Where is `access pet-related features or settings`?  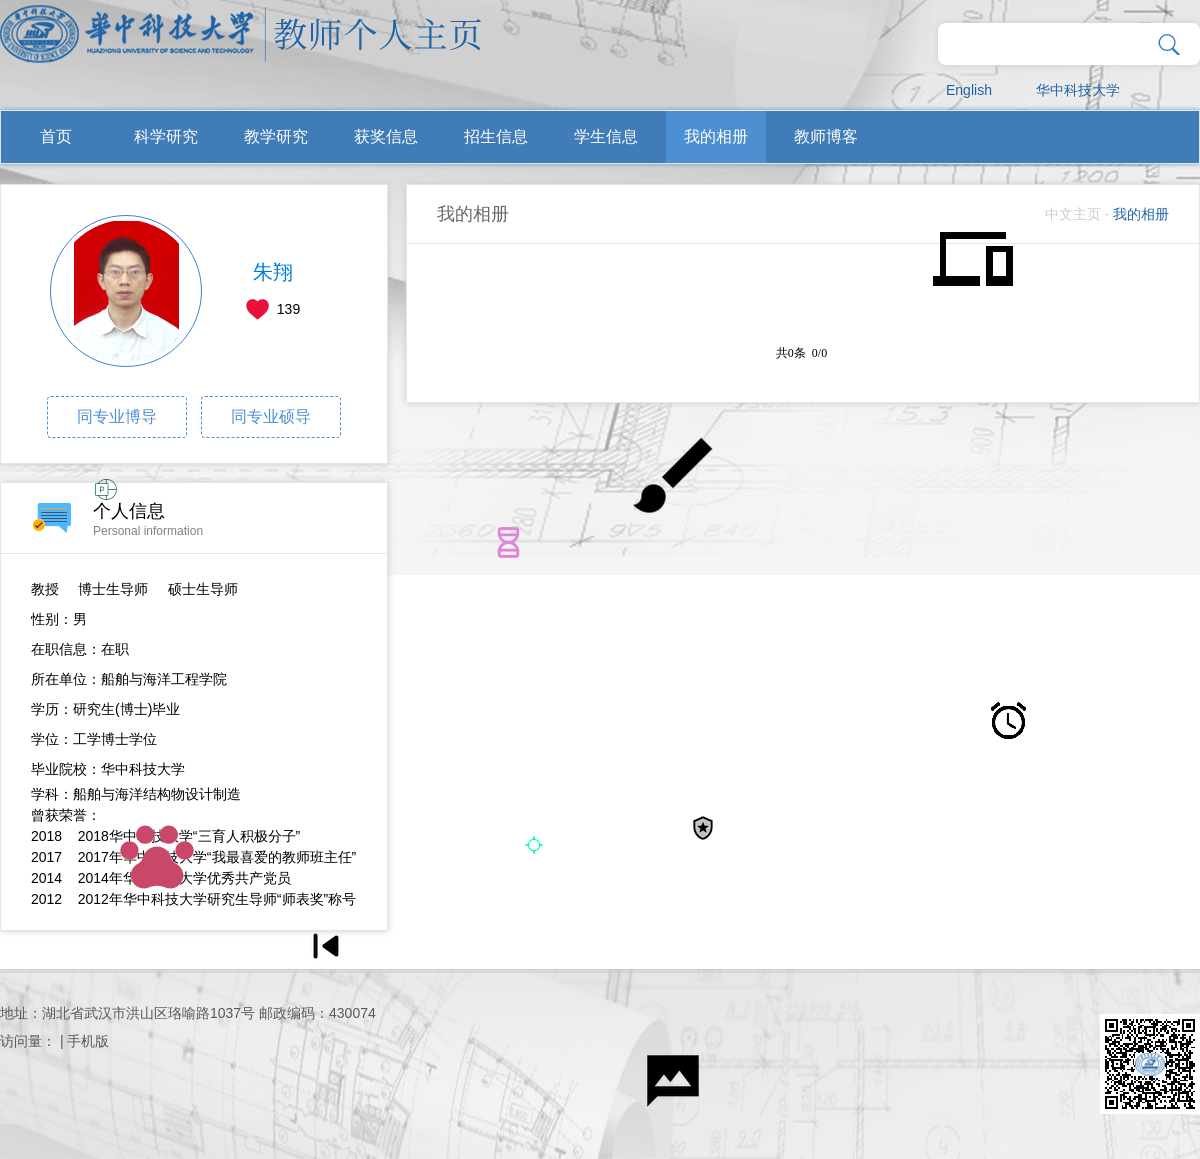
access pet-related features or settings is located at coordinates (157, 857).